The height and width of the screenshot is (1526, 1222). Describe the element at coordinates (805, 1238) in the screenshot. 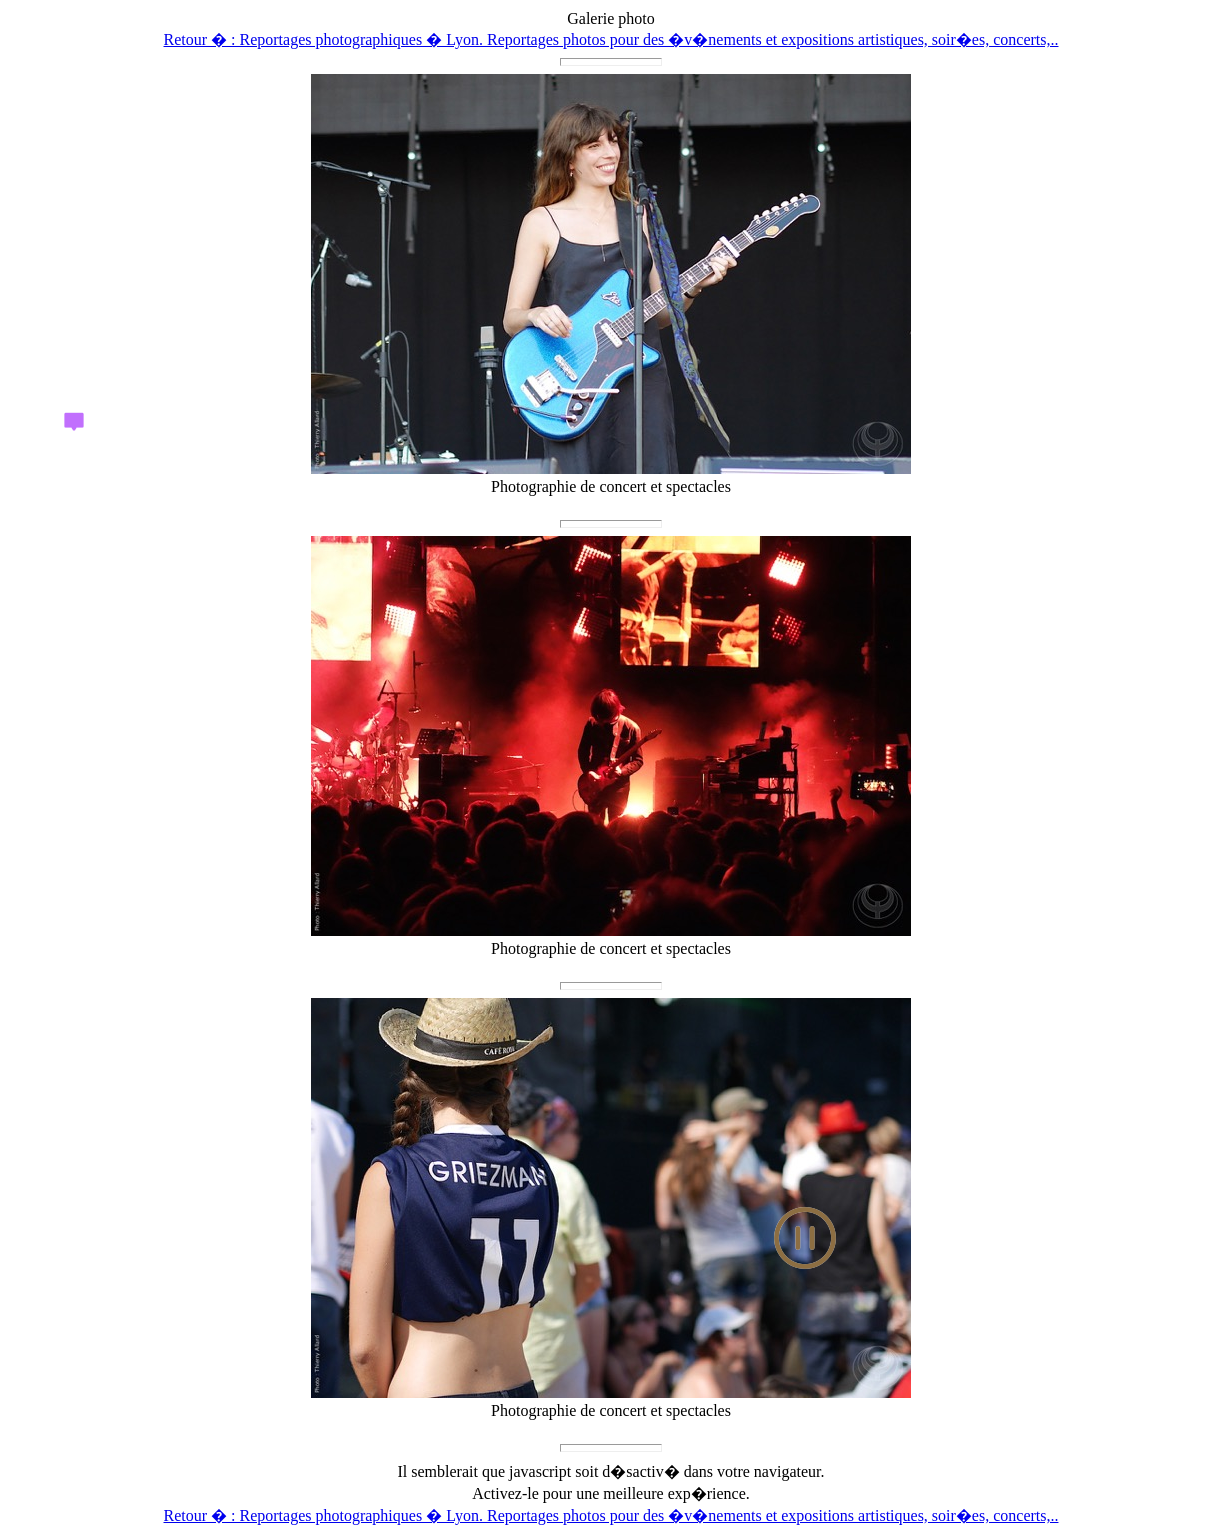

I see `pause media playback` at that location.